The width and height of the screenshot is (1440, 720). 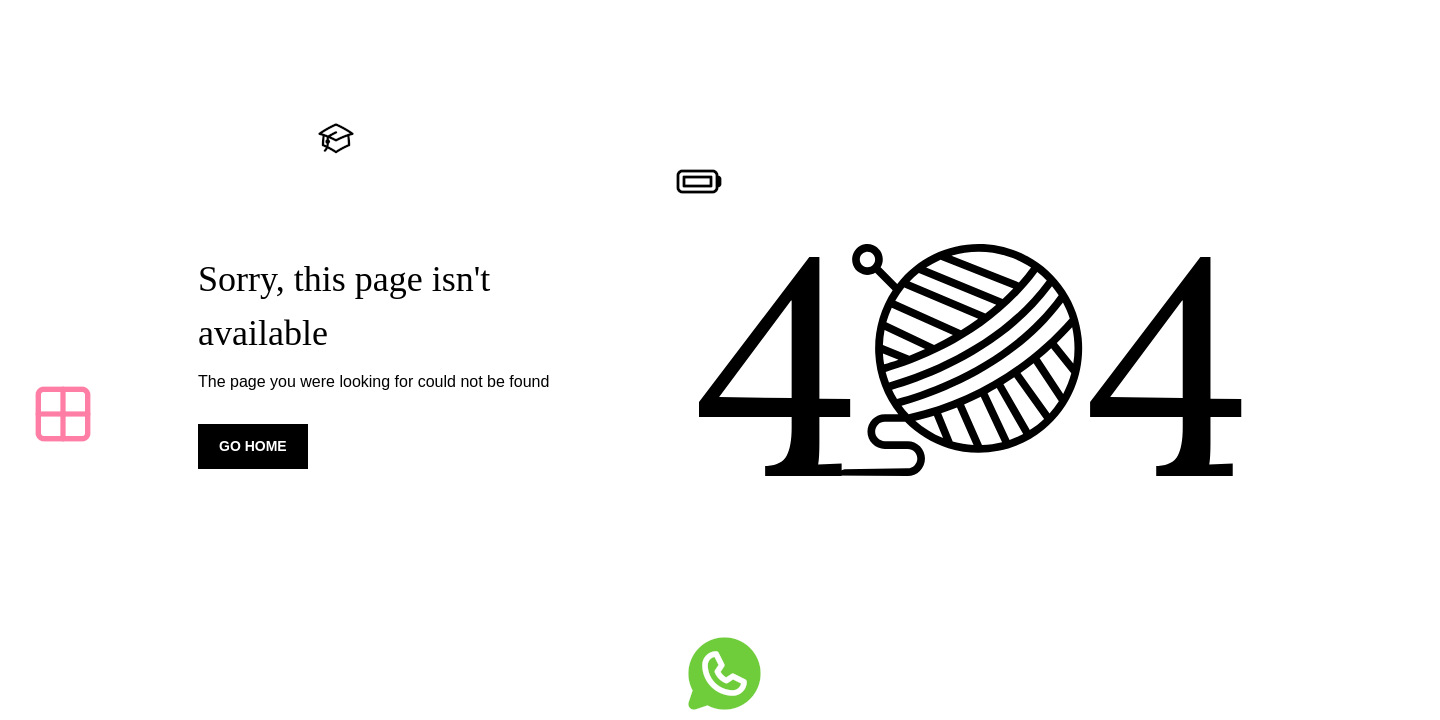 What do you see at coordinates (699, 180) in the screenshot?
I see `indicates battery is fully charged` at bounding box center [699, 180].